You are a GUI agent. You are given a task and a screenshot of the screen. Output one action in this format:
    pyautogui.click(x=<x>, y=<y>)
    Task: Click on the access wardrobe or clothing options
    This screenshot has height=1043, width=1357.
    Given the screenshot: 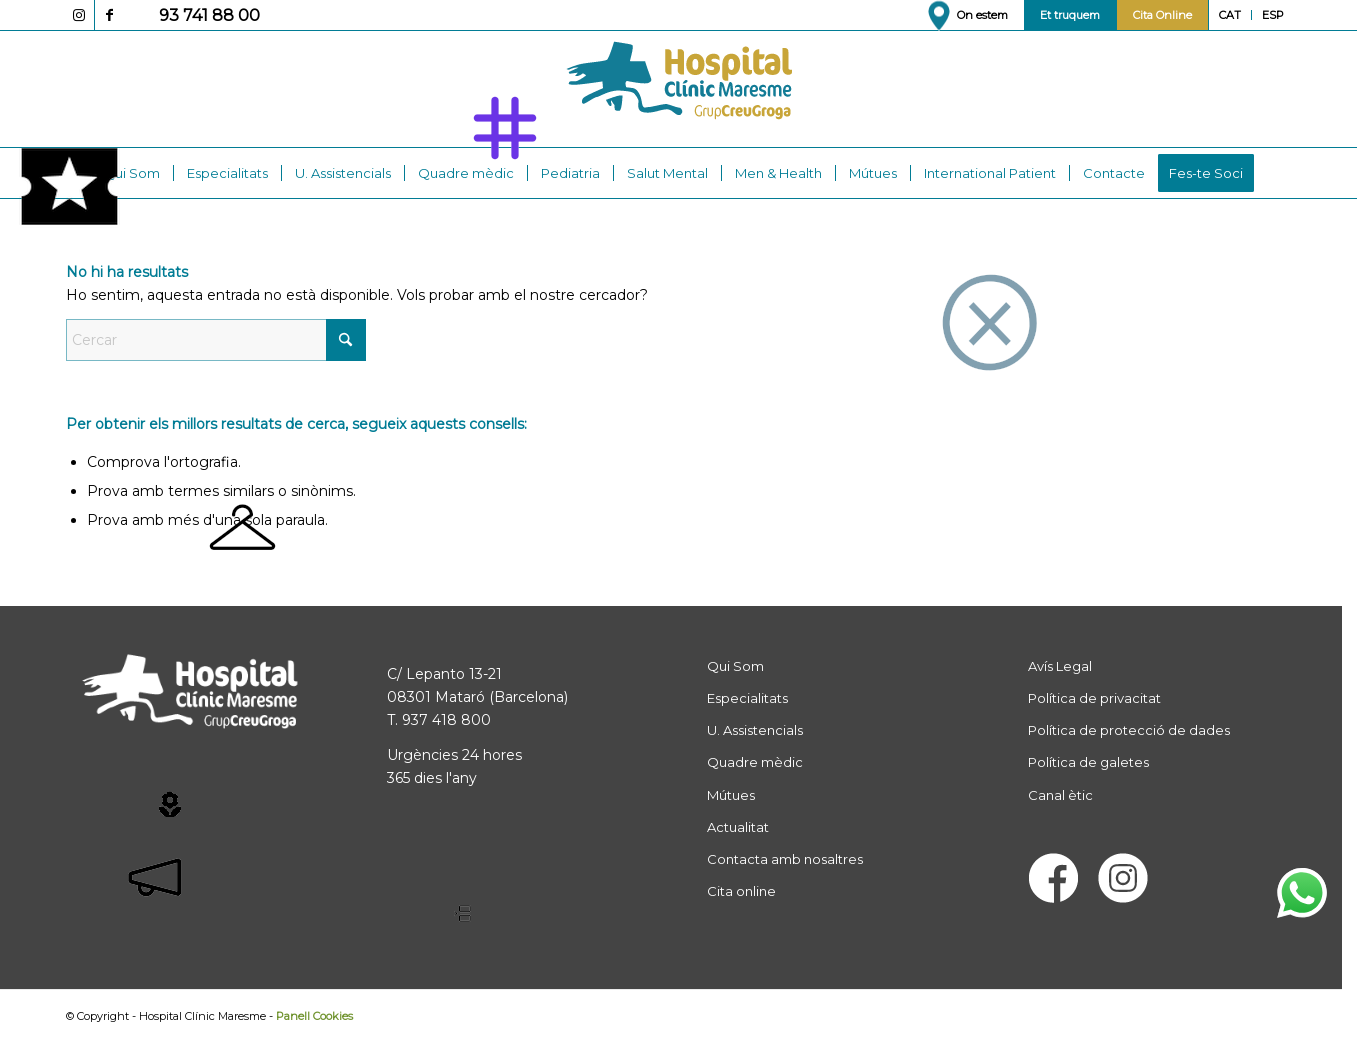 What is the action you would take?
    pyautogui.click(x=242, y=530)
    